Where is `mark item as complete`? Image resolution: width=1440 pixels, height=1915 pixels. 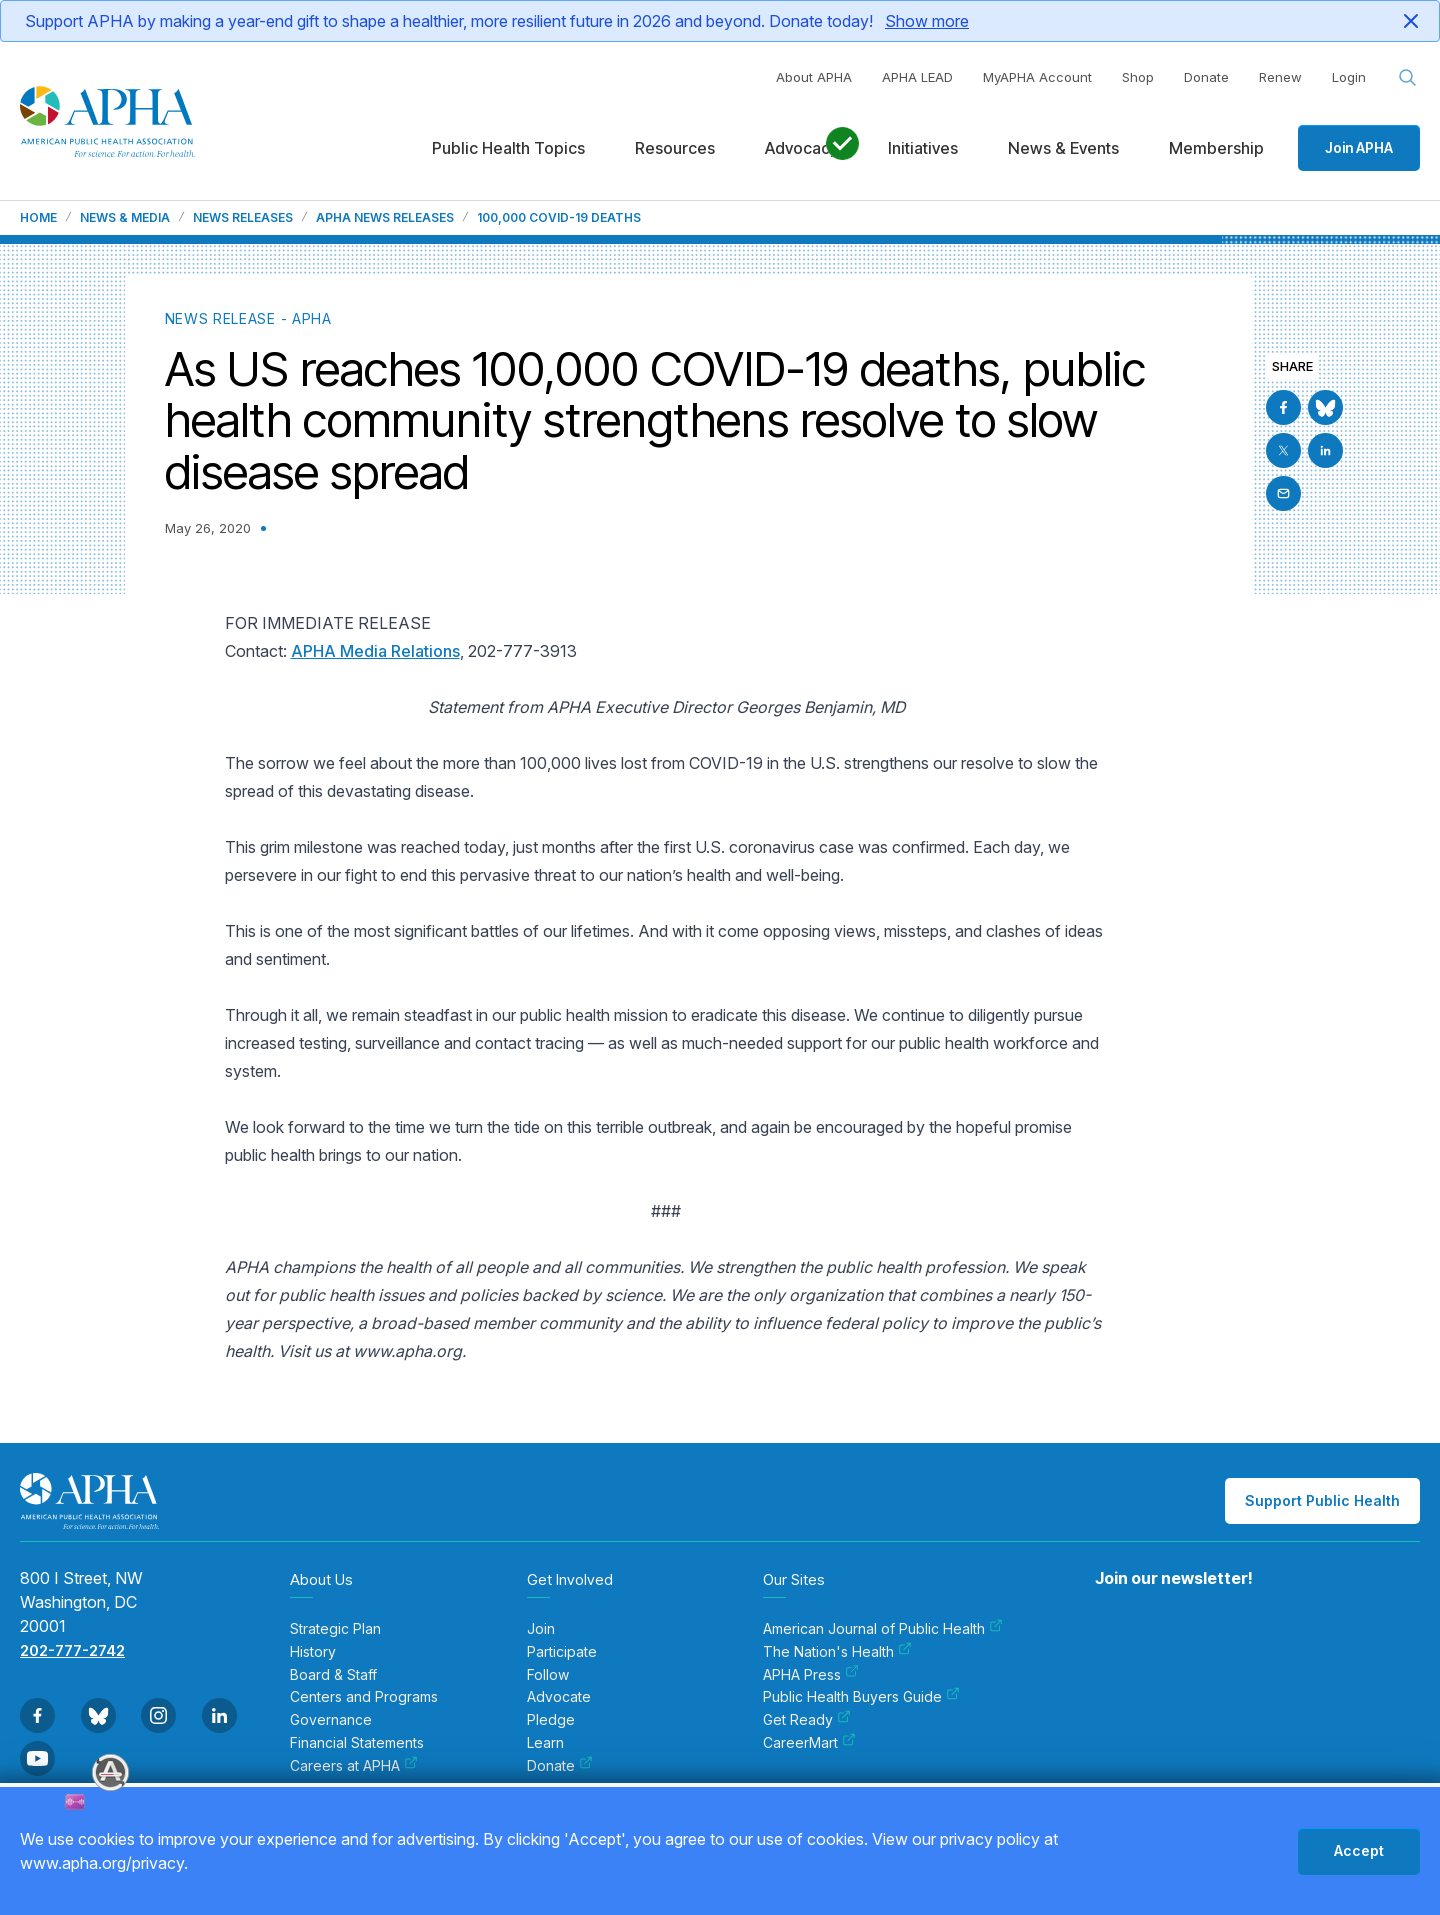
mark item as complete is located at coordinates (842, 143).